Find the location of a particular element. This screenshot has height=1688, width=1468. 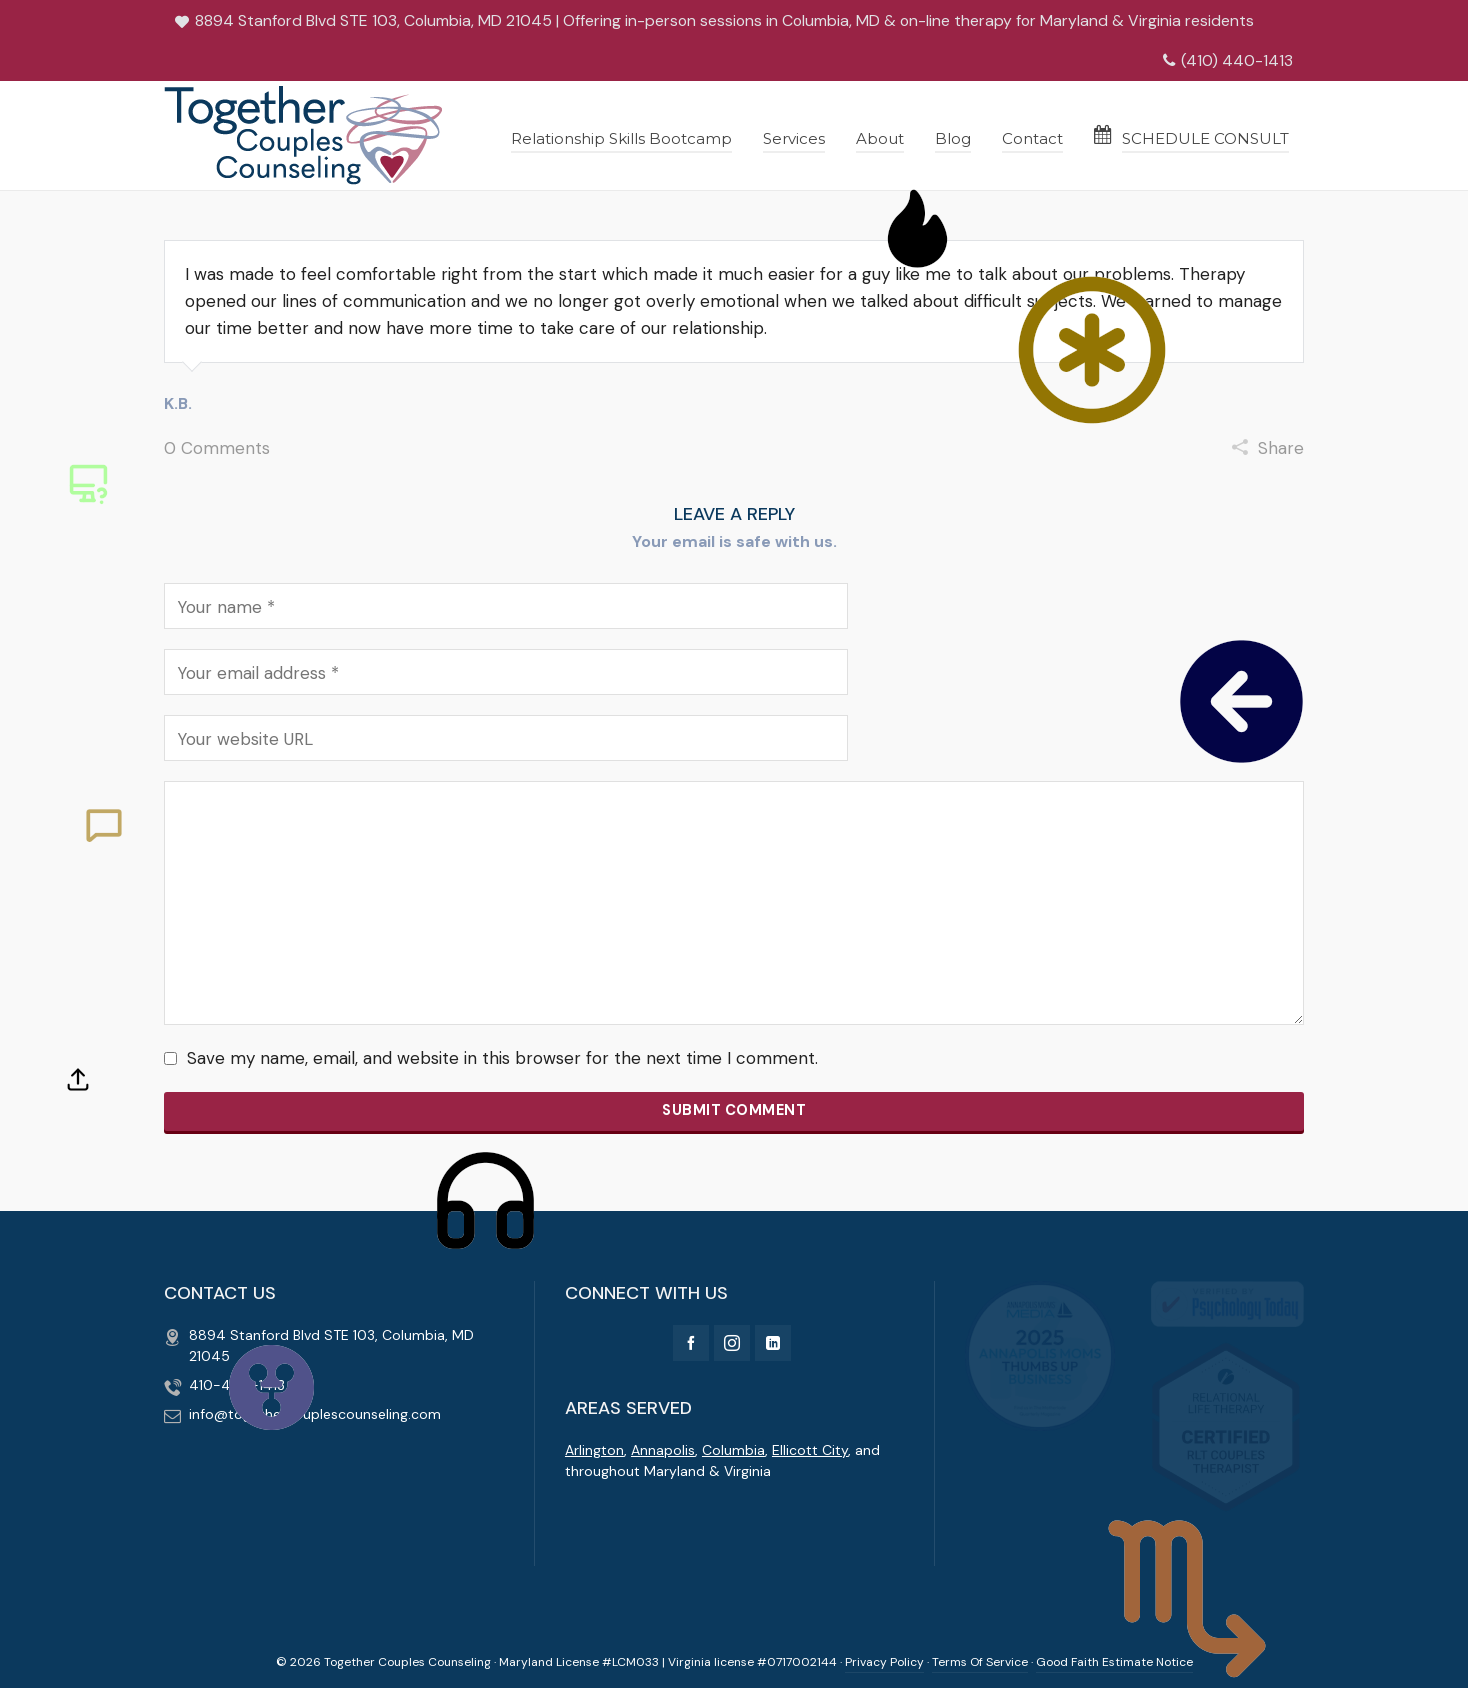

indicates scorpio zodiac sign is located at coordinates (1187, 1591).